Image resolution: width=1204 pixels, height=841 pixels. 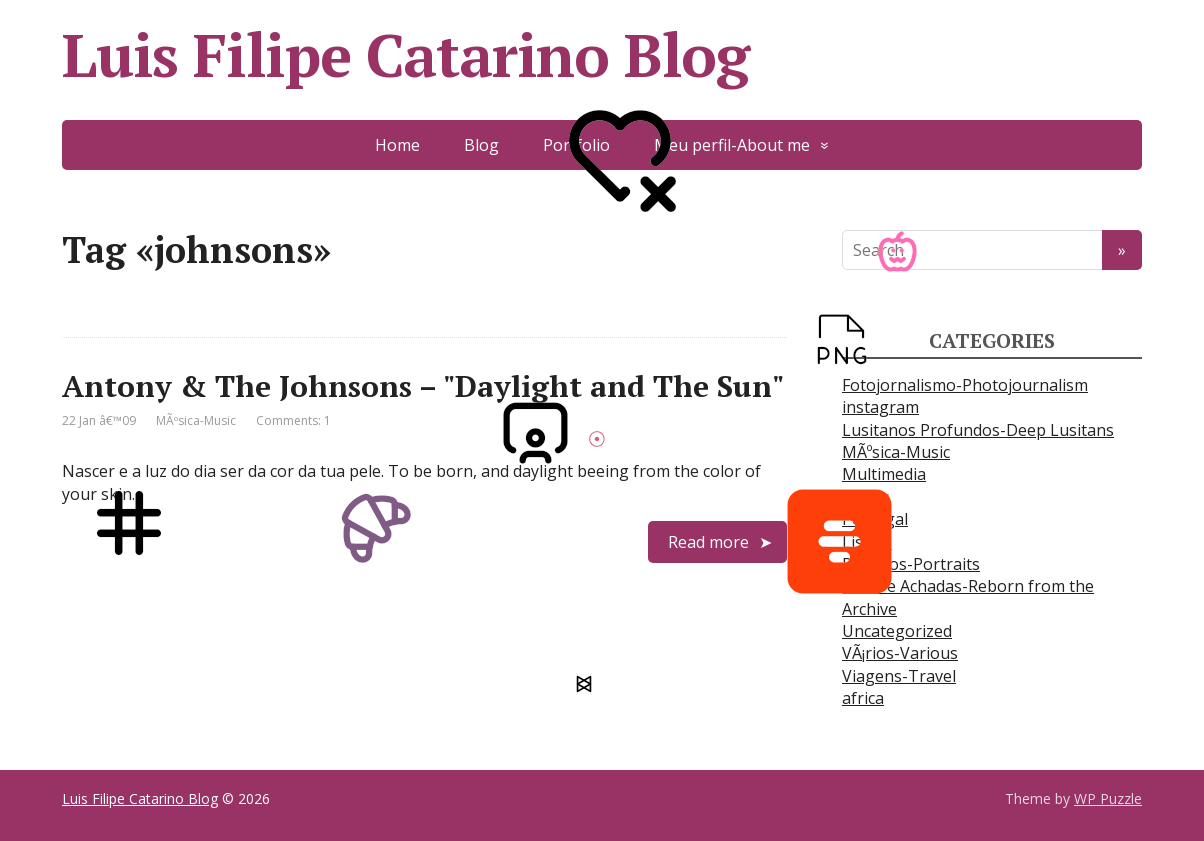 I want to click on backbone.js framework logo, so click(x=584, y=684).